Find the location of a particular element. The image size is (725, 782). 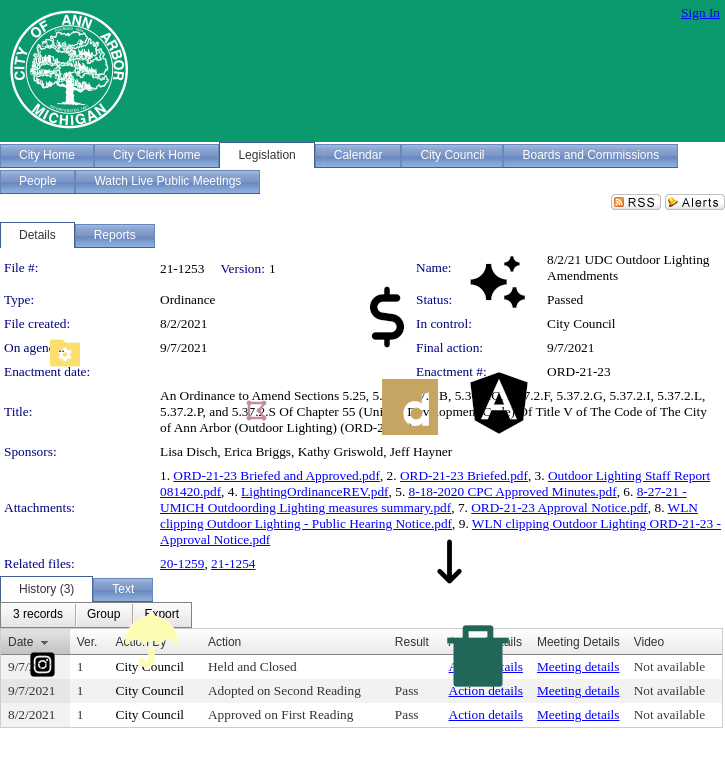

open Instagram app is located at coordinates (42, 664).